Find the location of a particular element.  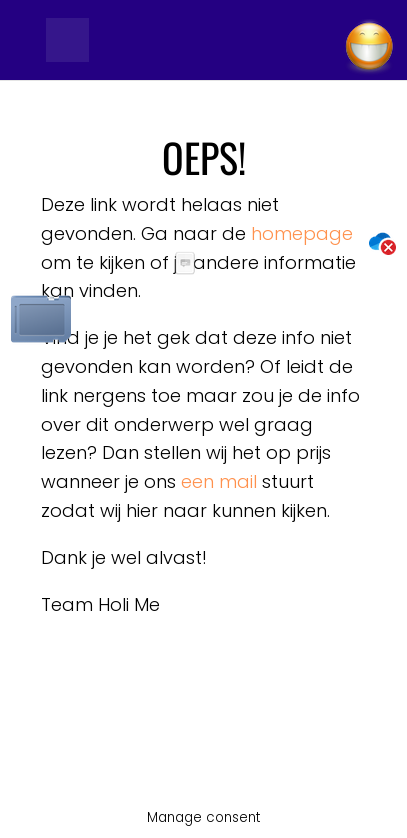

save the current file or document is located at coordinates (41, 320).